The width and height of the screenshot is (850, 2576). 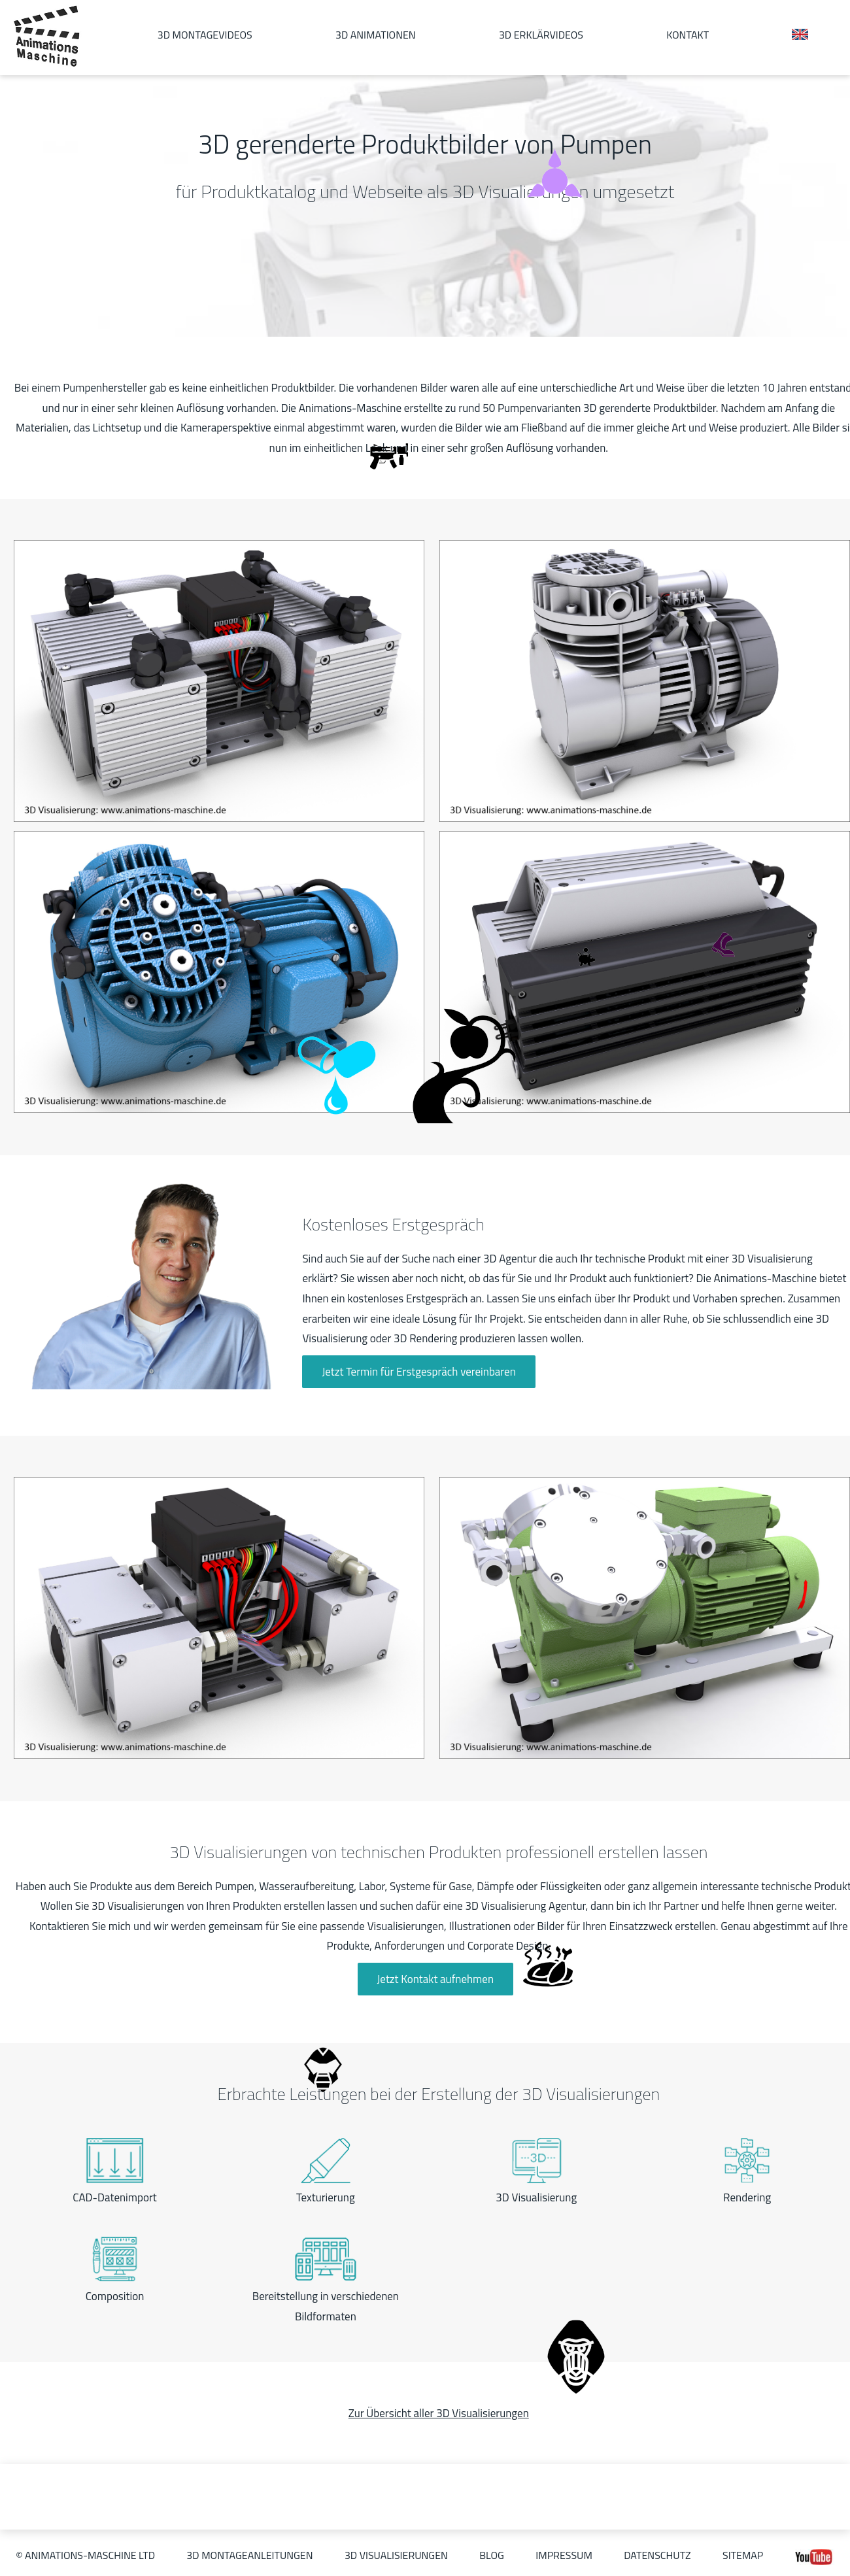 What do you see at coordinates (389, 456) in the screenshot?
I see `select the MP5K submachine gun` at bounding box center [389, 456].